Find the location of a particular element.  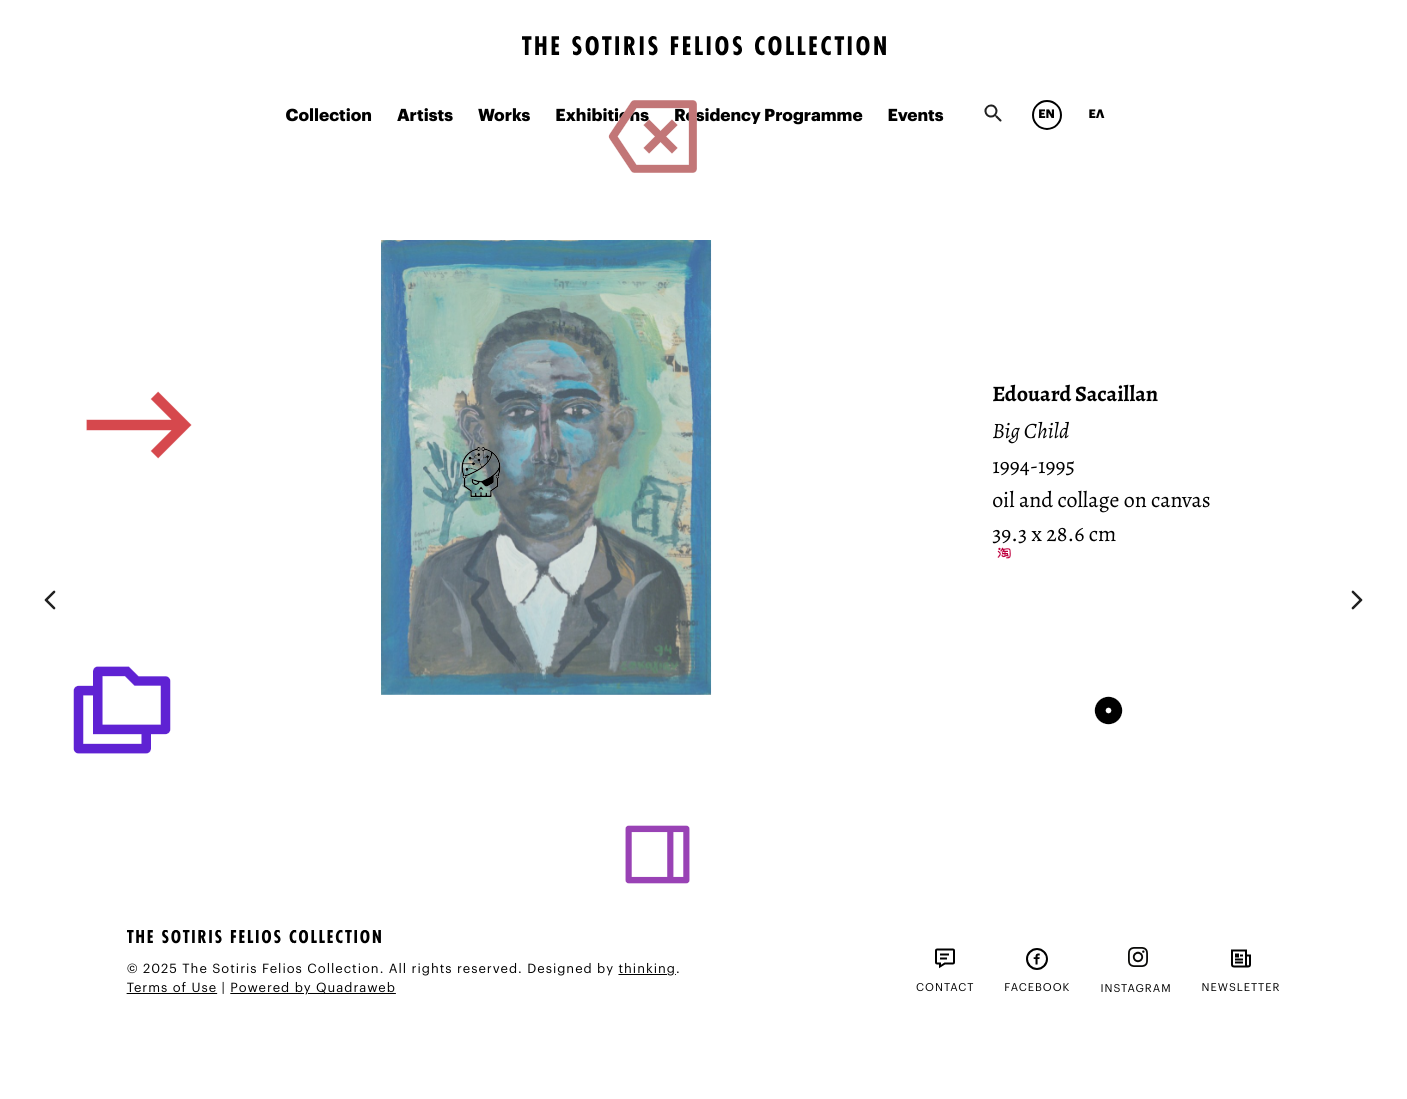

navigate to the next page or step is located at coordinates (139, 425).